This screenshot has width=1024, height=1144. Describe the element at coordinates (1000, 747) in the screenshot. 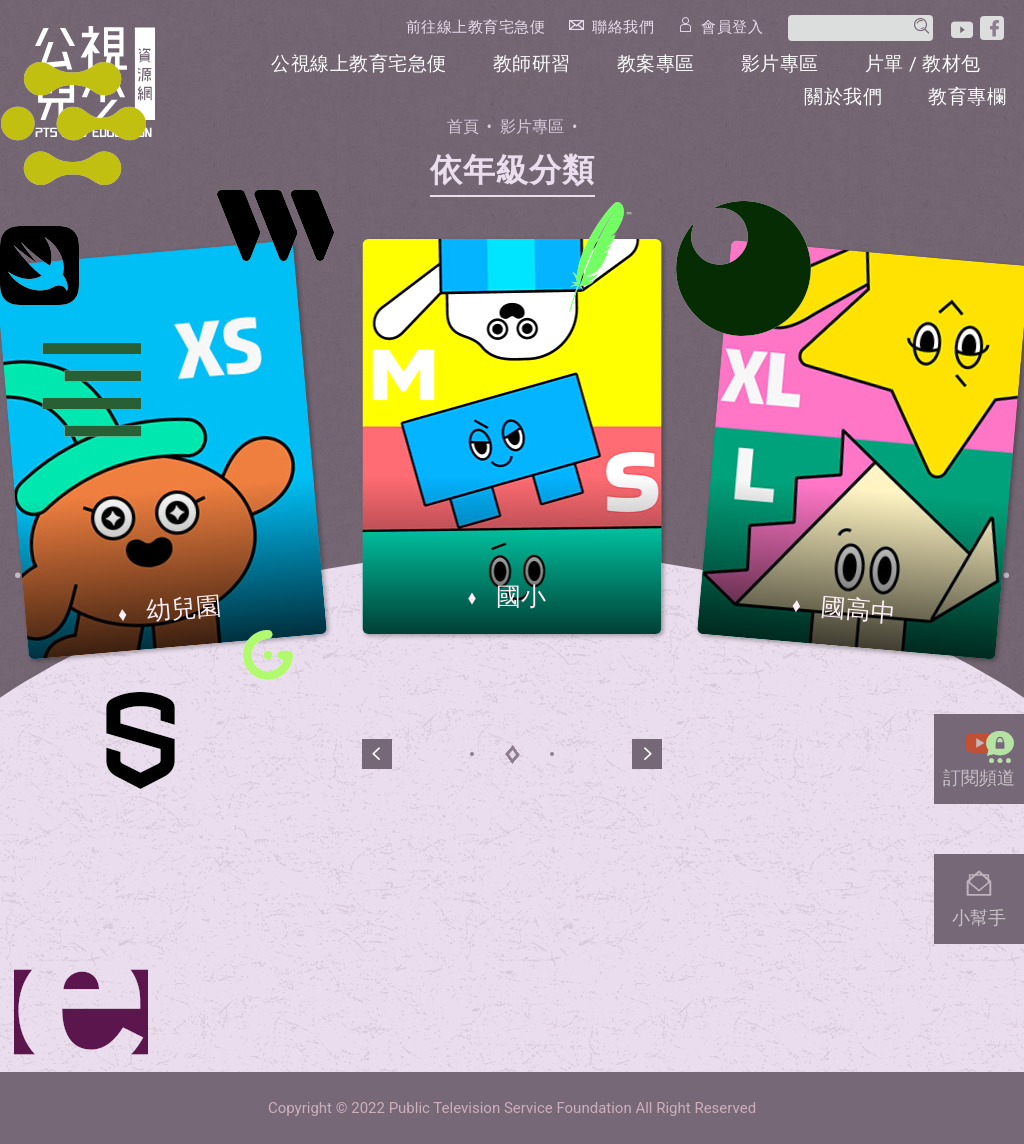

I see `open Threema secure messaging app` at that location.